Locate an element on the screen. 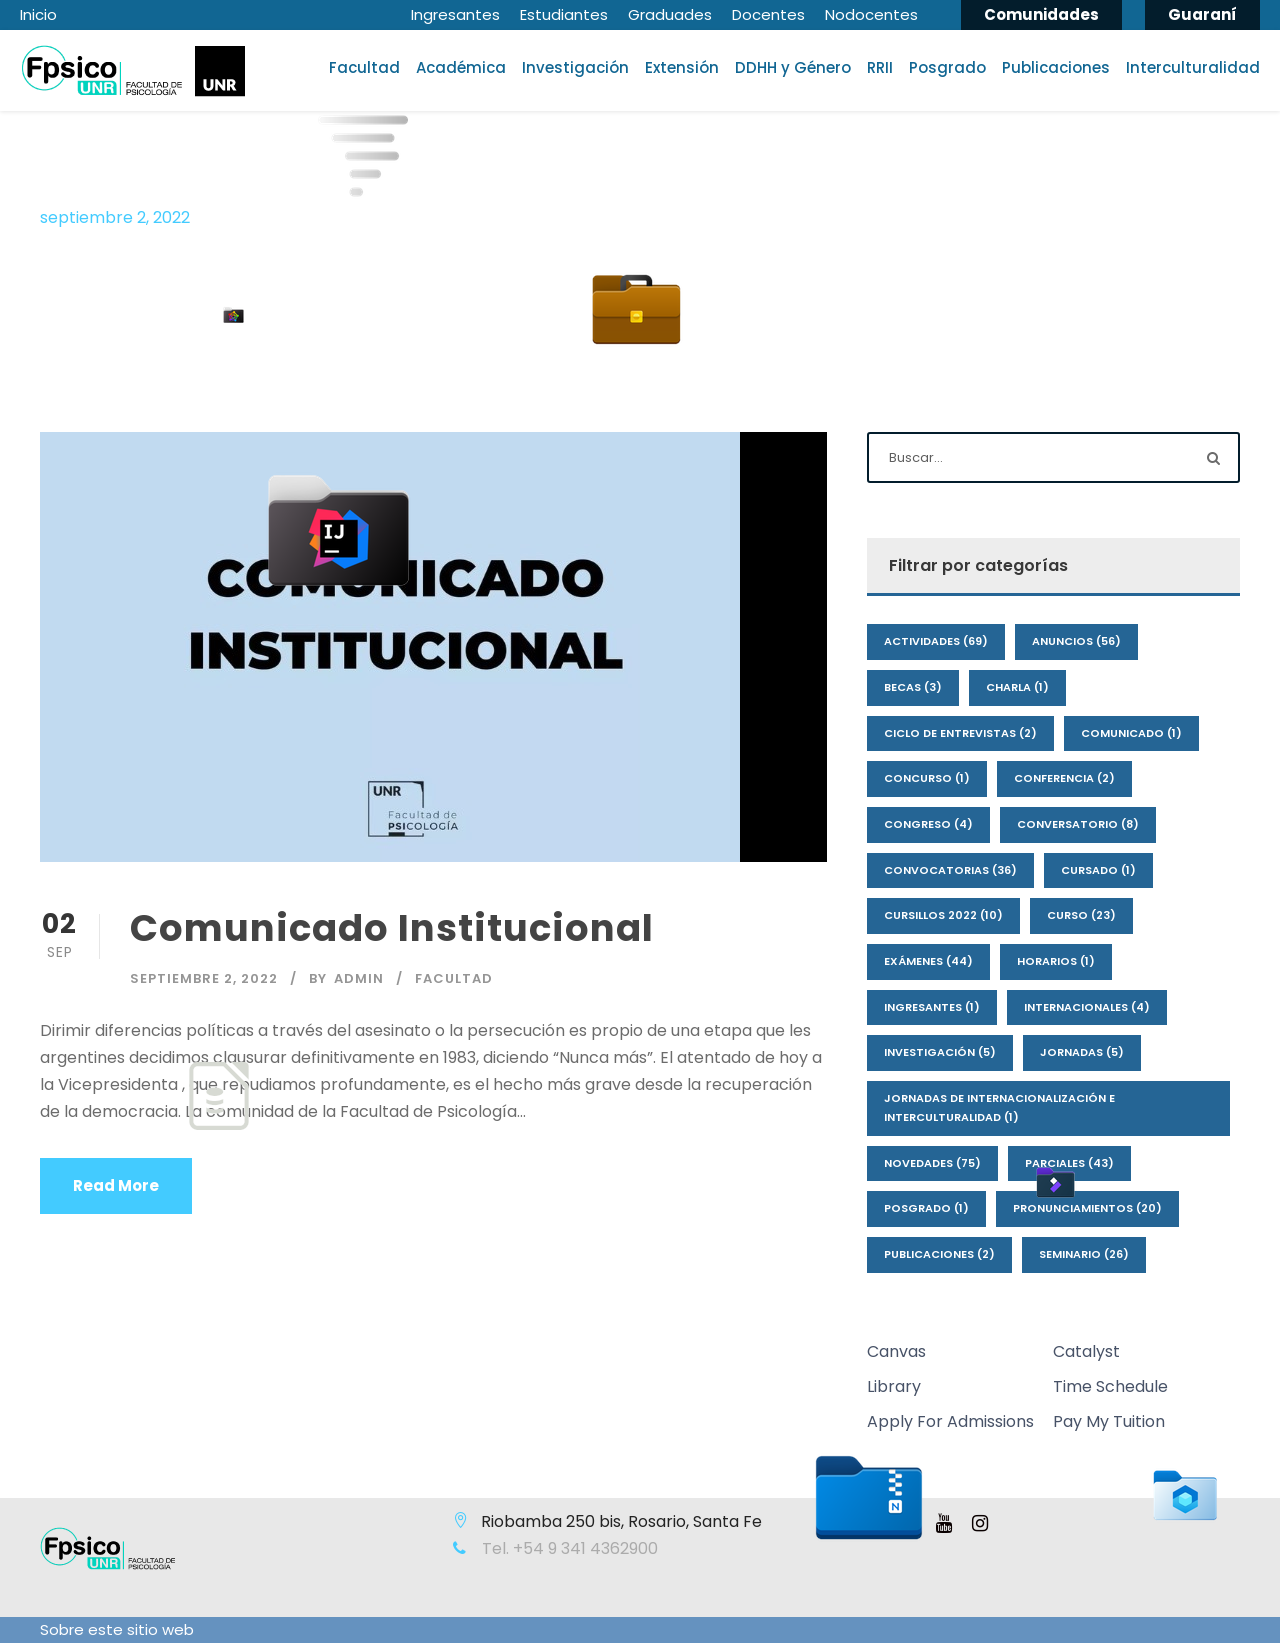 This screenshot has height=1643, width=1280. indicates tornado or severe storm warning is located at coordinates (363, 156).